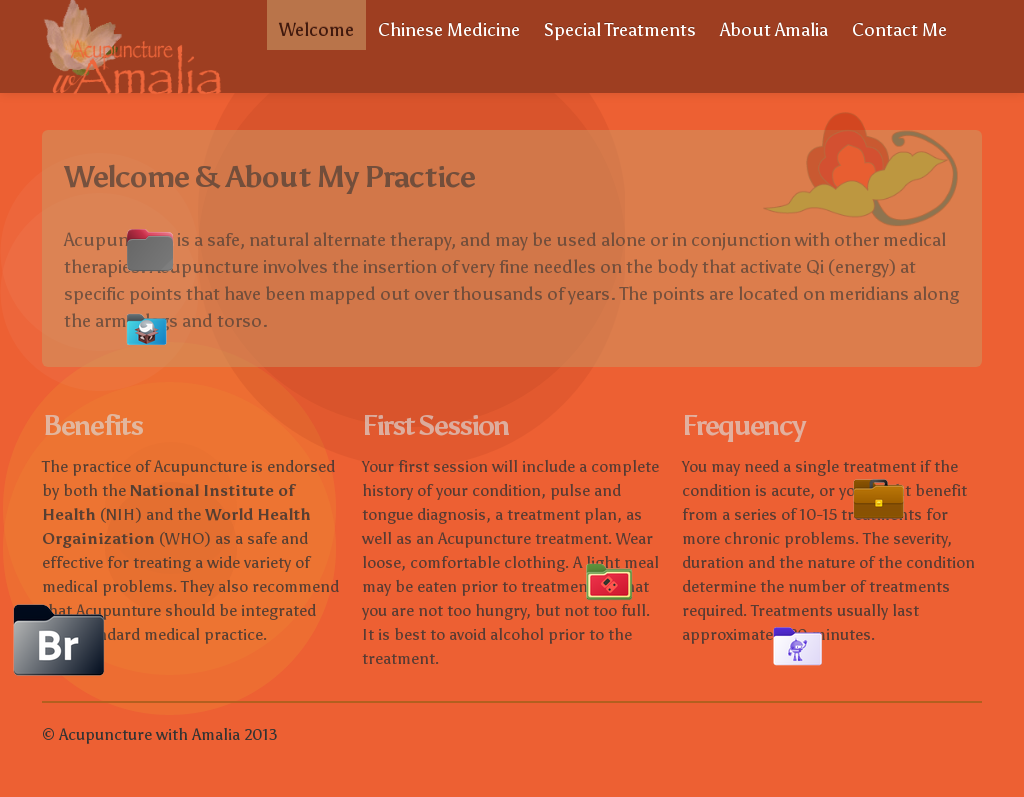 Image resolution: width=1024 pixels, height=797 pixels. What do you see at coordinates (878, 500) in the screenshot?
I see `open work or business documents folder` at bounding box center [878, 500].